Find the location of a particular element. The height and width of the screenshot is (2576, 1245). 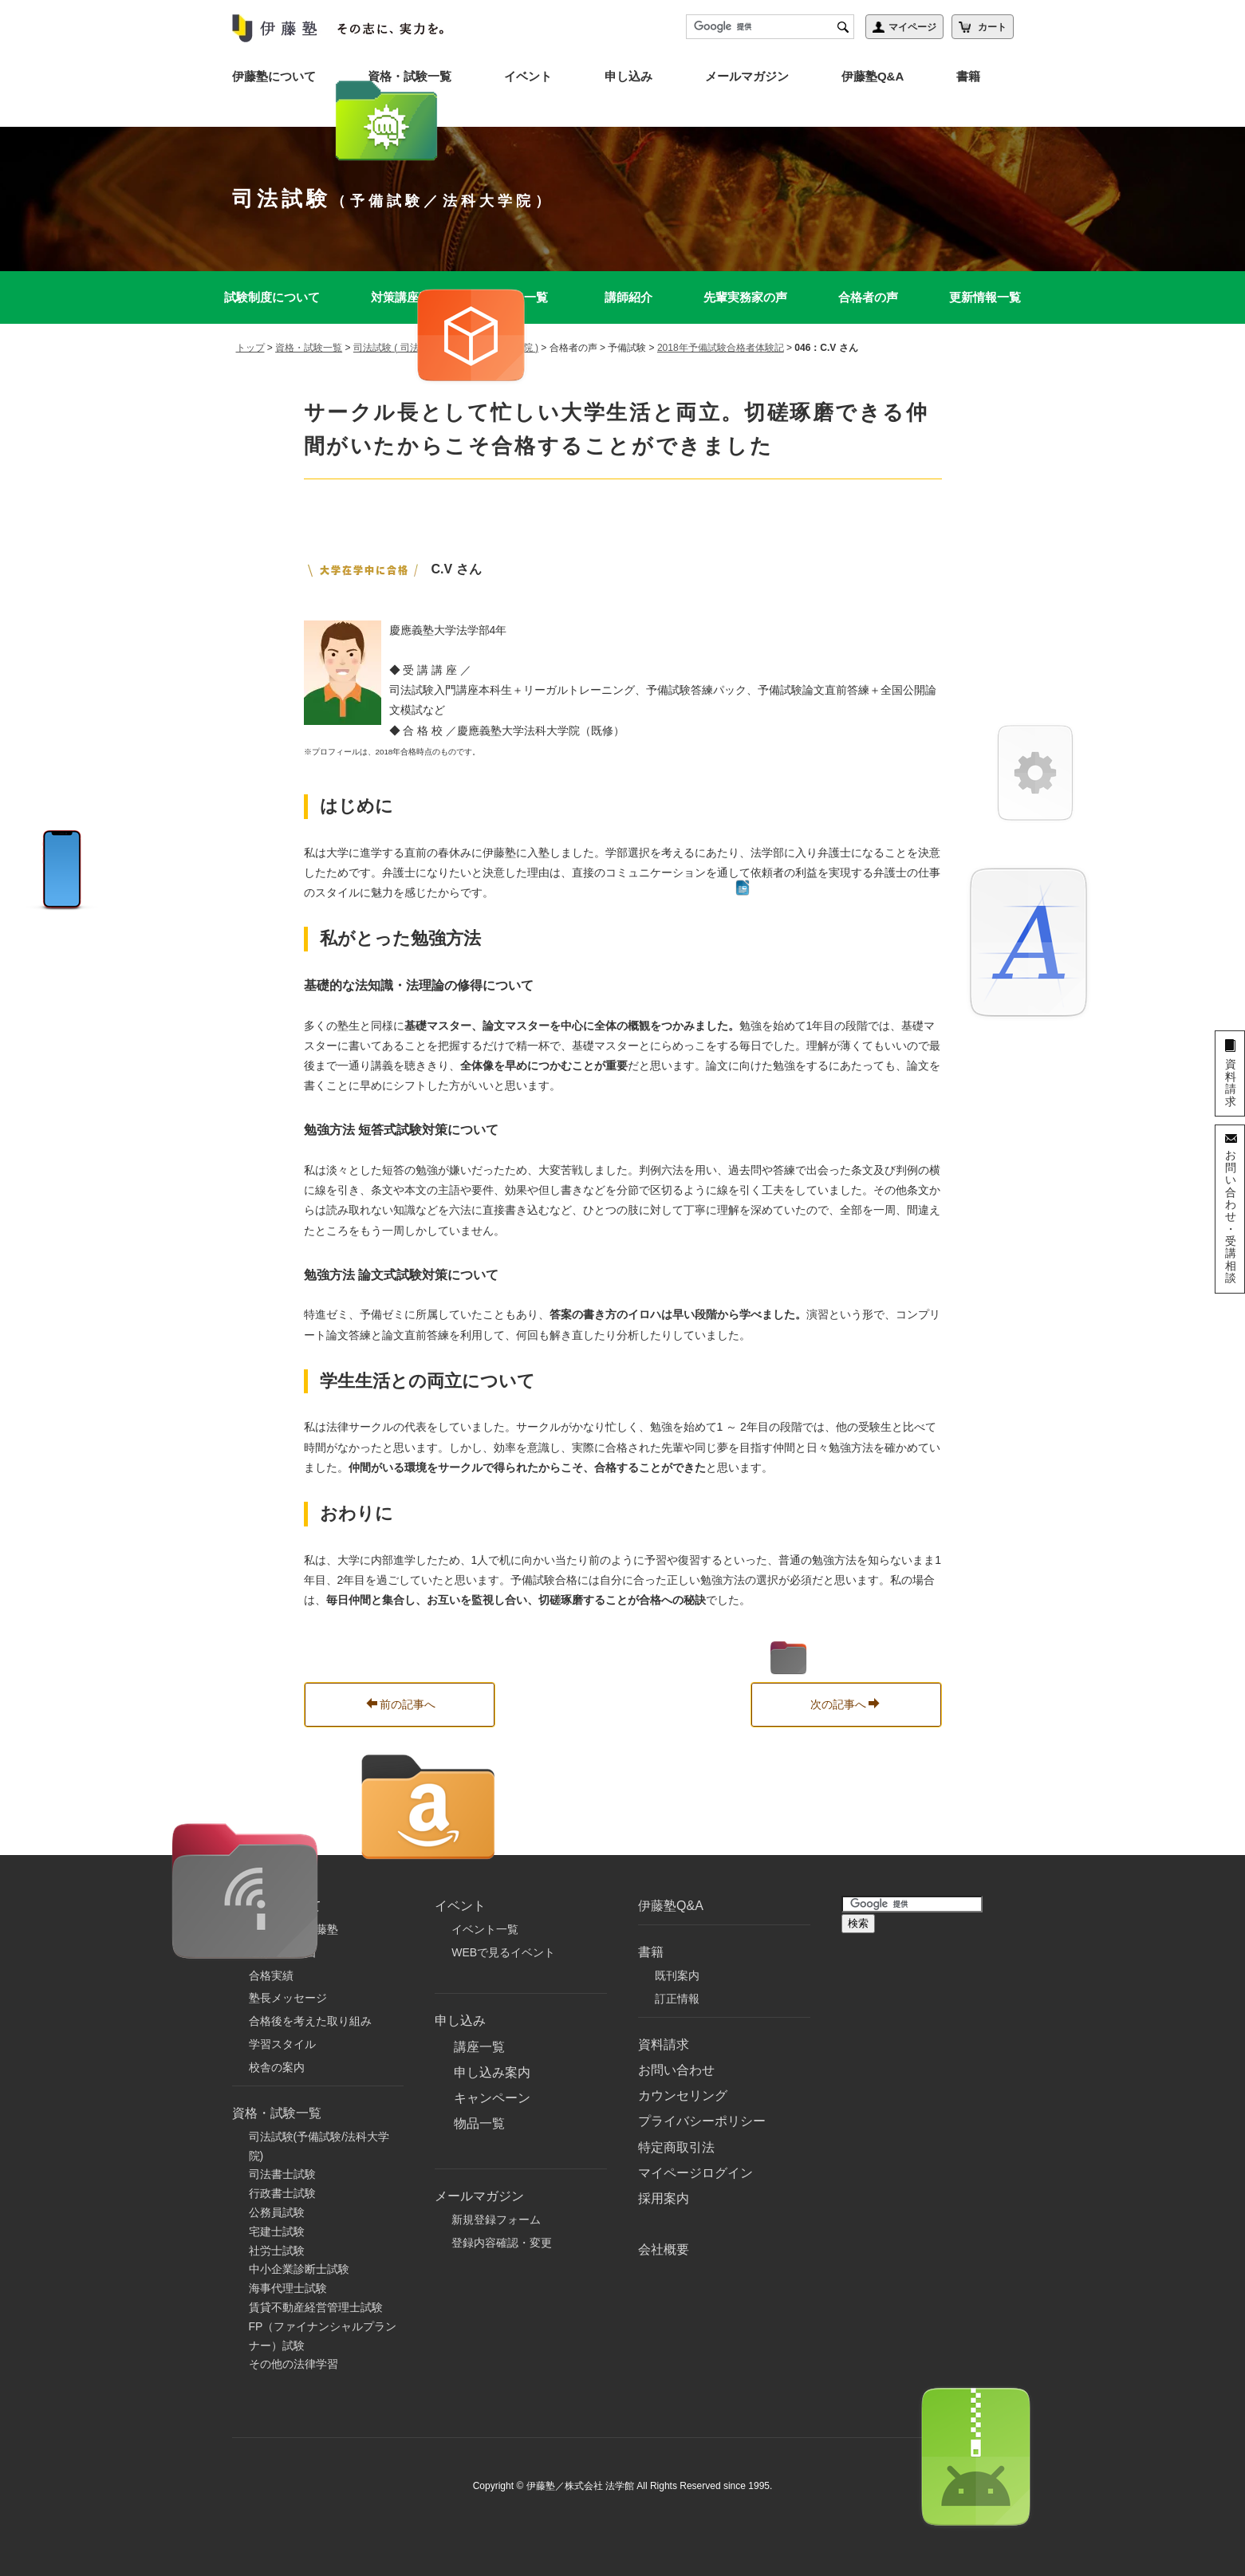

open a 3D model file is located at coordinates (471, 331).